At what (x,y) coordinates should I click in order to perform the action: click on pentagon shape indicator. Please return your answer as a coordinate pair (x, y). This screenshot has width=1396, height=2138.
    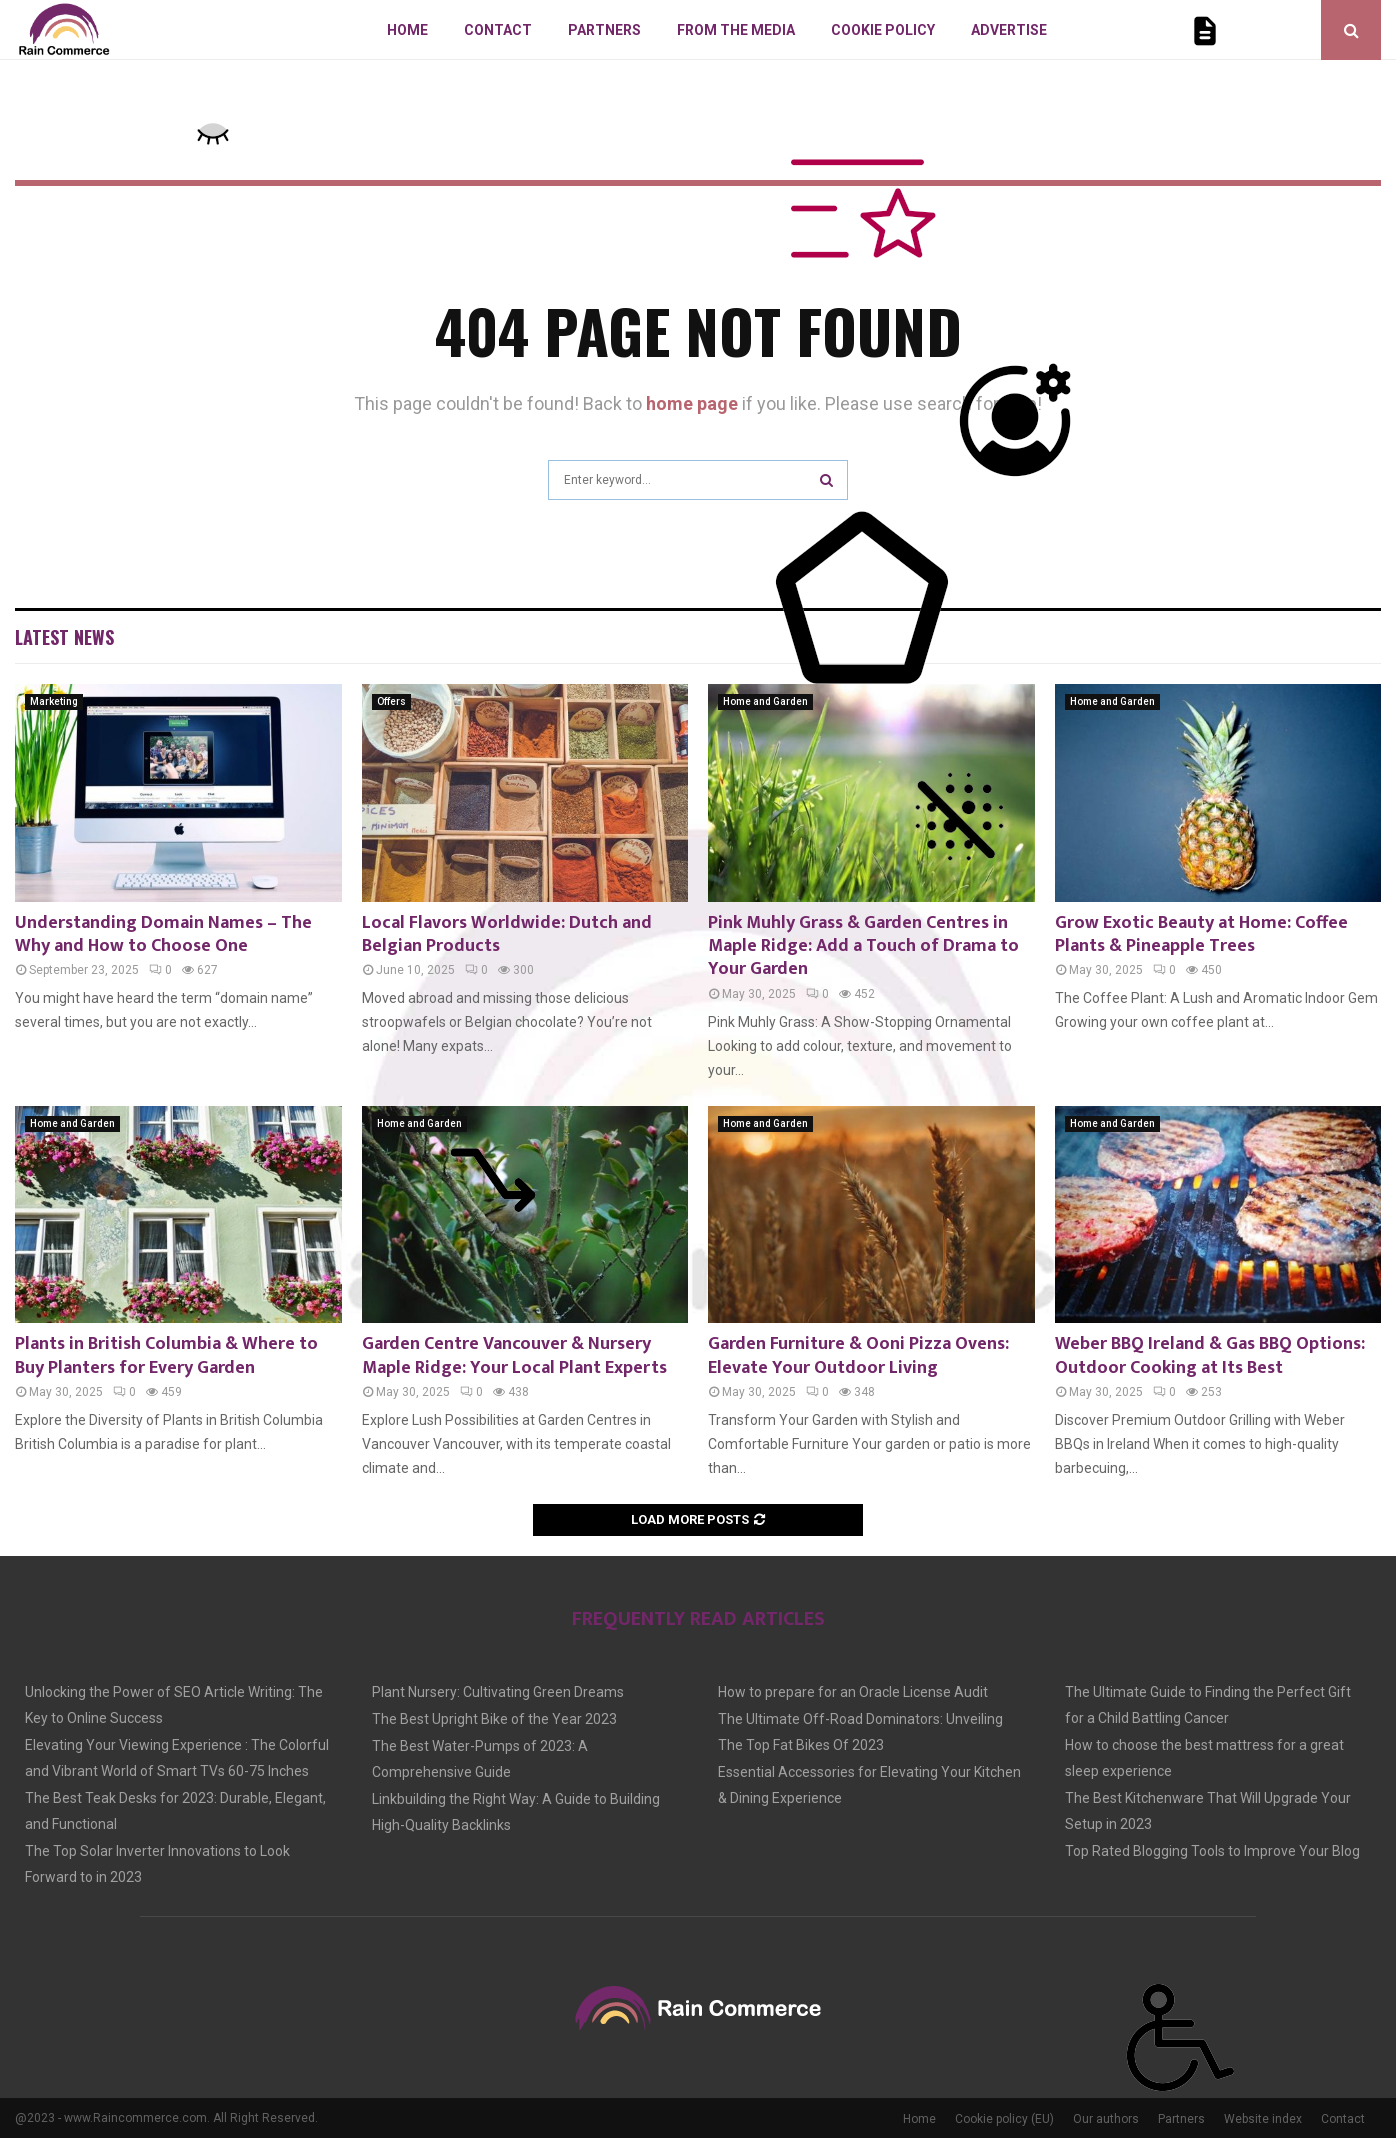
    Looking at the image, I should click on (862, 604).